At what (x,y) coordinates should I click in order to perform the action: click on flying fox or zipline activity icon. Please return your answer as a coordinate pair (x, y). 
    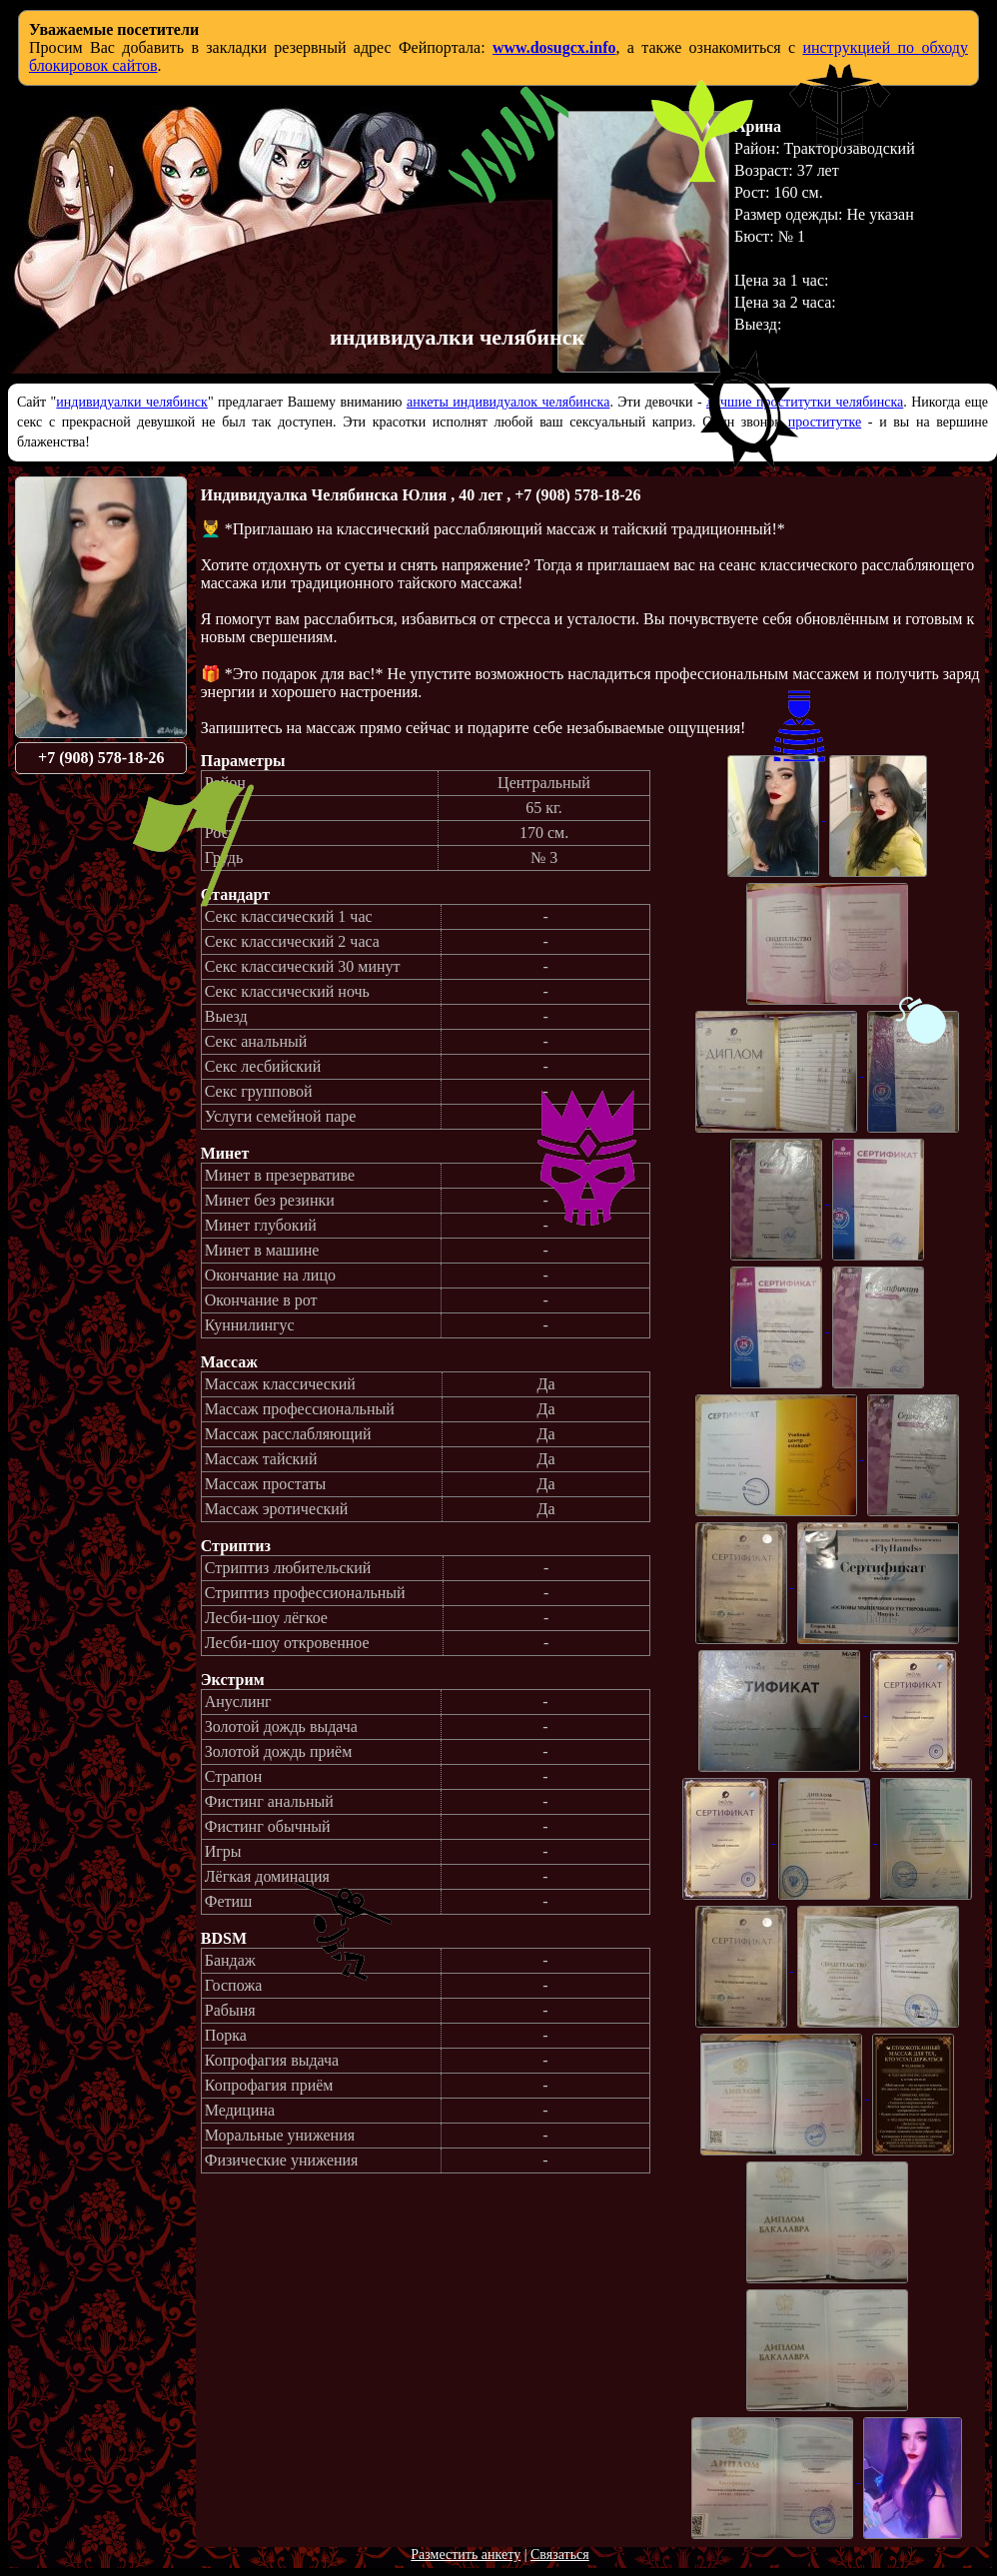
    Looking at the image, I should click on (339, 1934).